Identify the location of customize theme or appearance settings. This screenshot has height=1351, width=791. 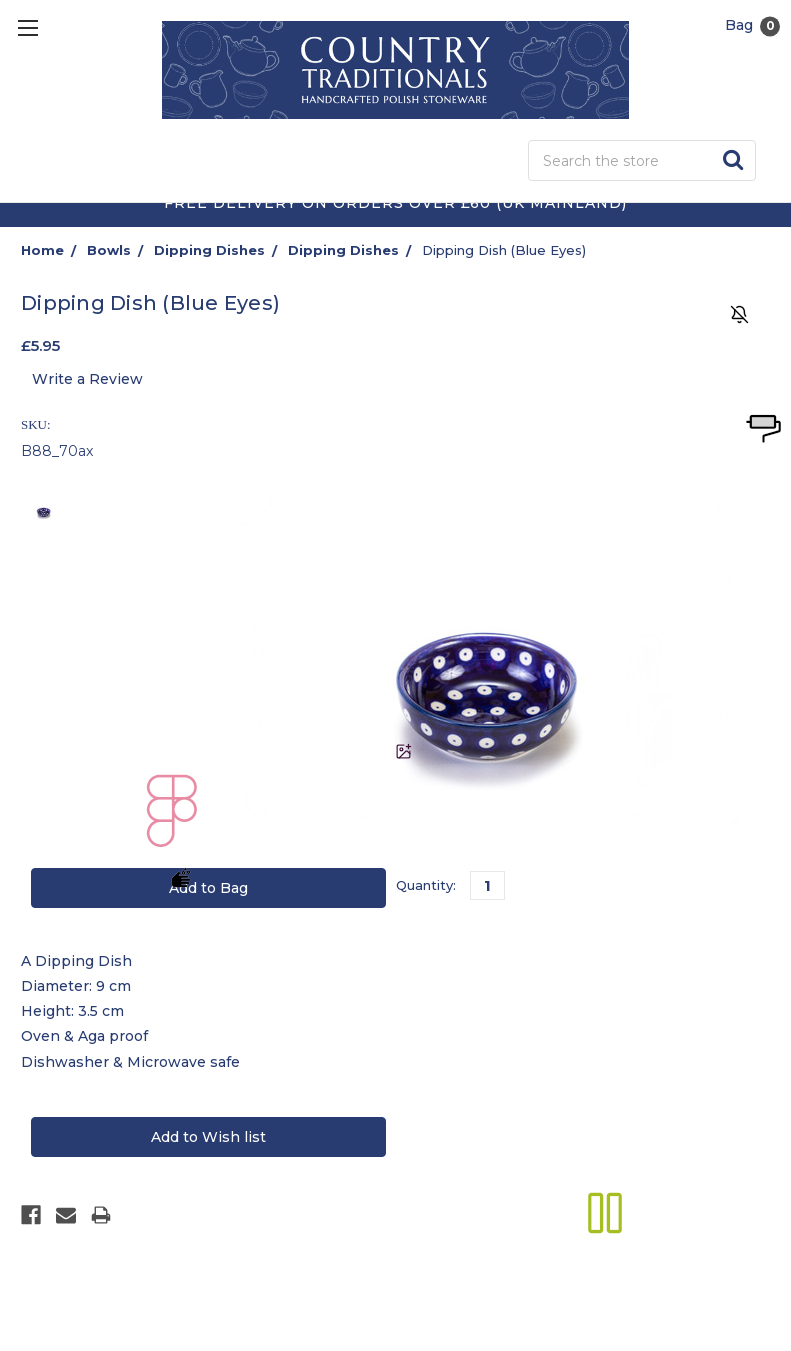
(763, 426).